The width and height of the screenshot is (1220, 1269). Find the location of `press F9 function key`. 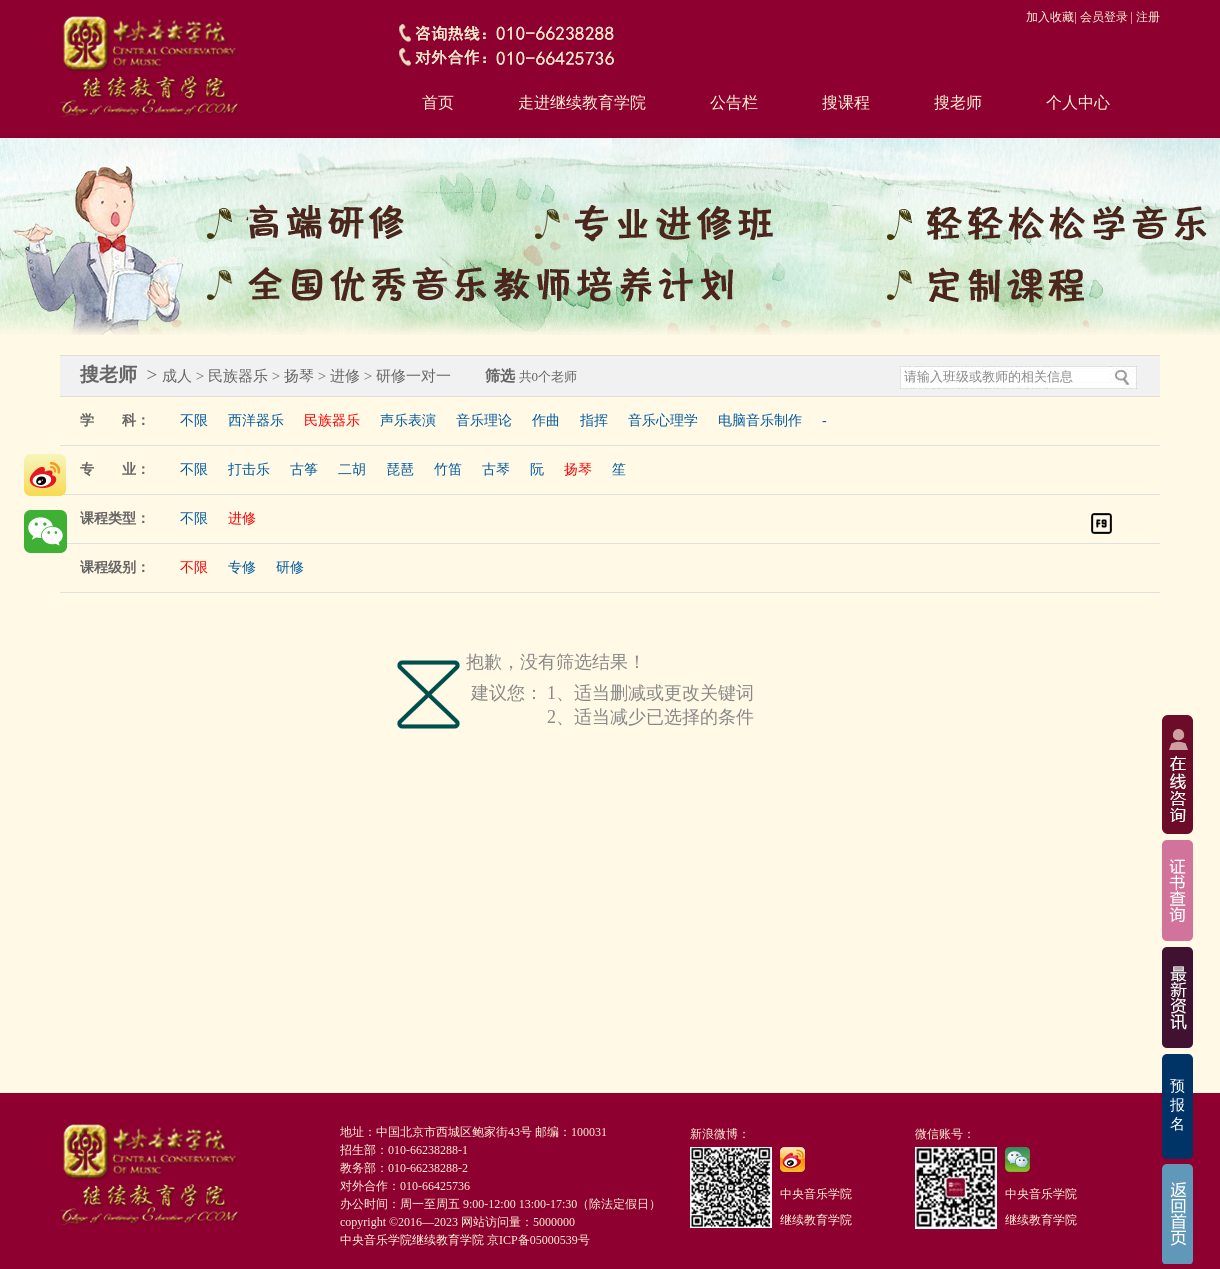

press F9 function key is located at coordinates (1101, 523).